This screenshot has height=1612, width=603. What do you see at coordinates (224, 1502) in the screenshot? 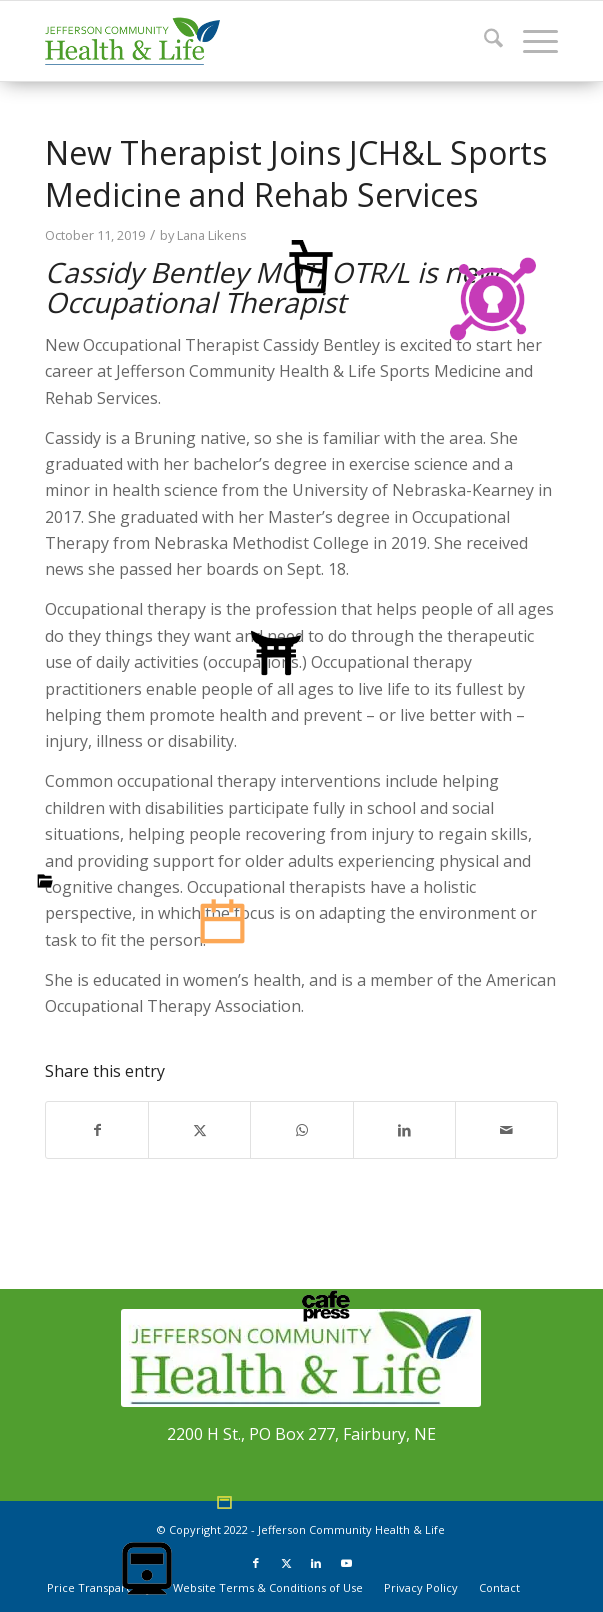
I see `switch to top panel layout` at bounding box center [224, 1502].